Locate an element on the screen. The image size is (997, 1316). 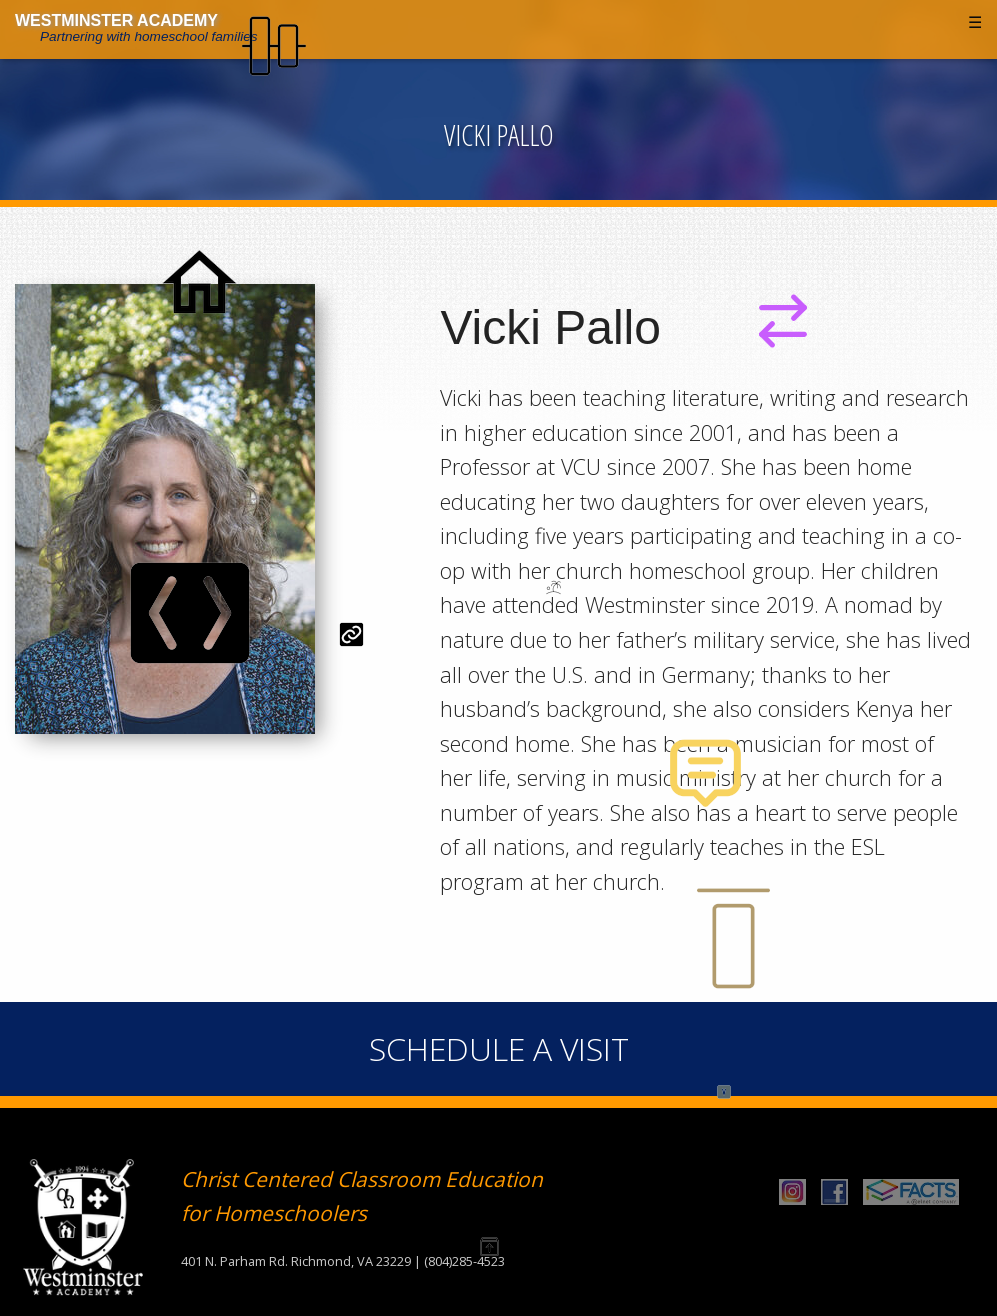
align object to top edge is located at coordinates (733, 936).